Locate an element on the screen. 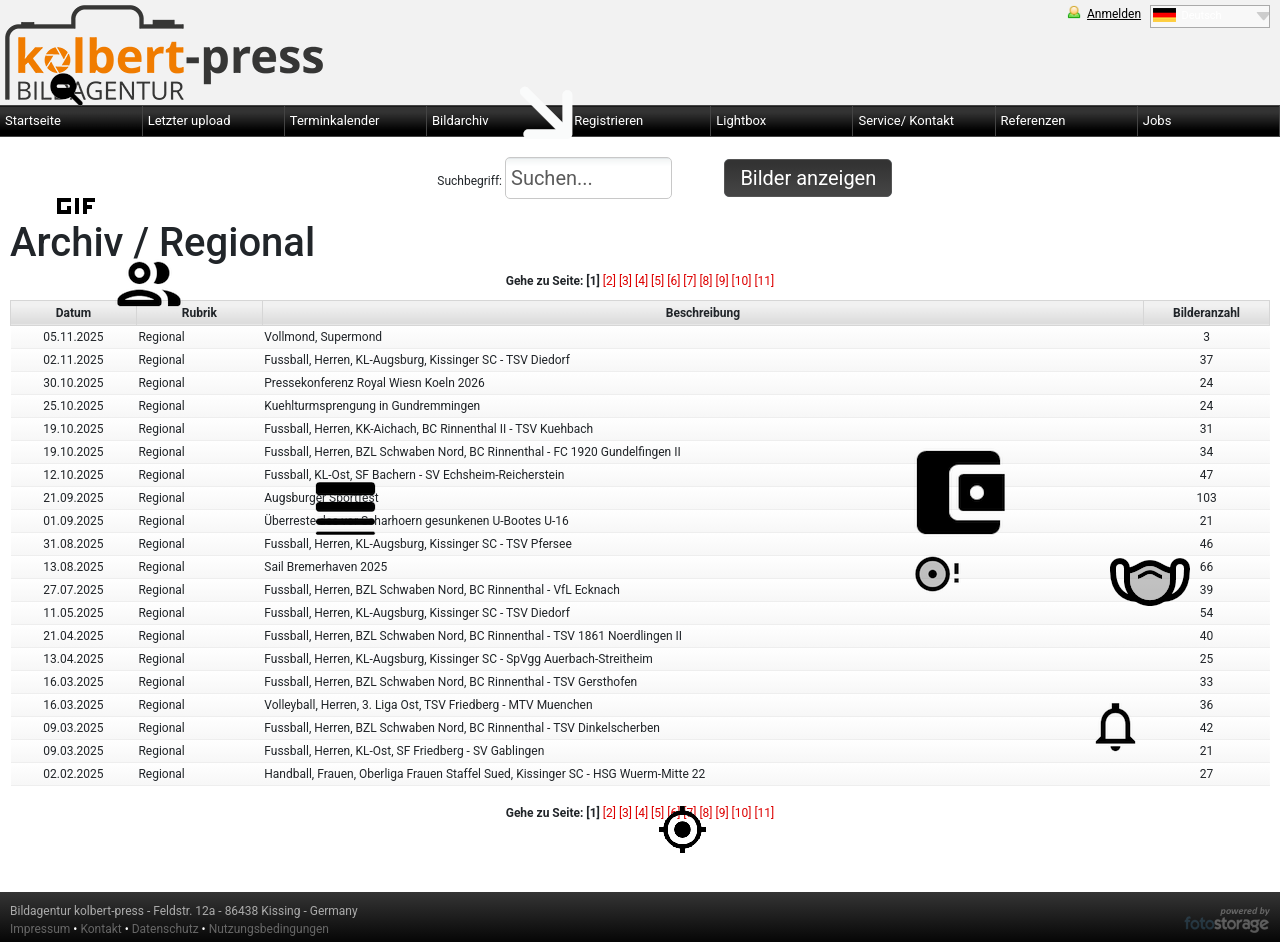 The height and width of the screenshot is (942, 1280). insert a GIF into your message is located at coordinates (76, 206).